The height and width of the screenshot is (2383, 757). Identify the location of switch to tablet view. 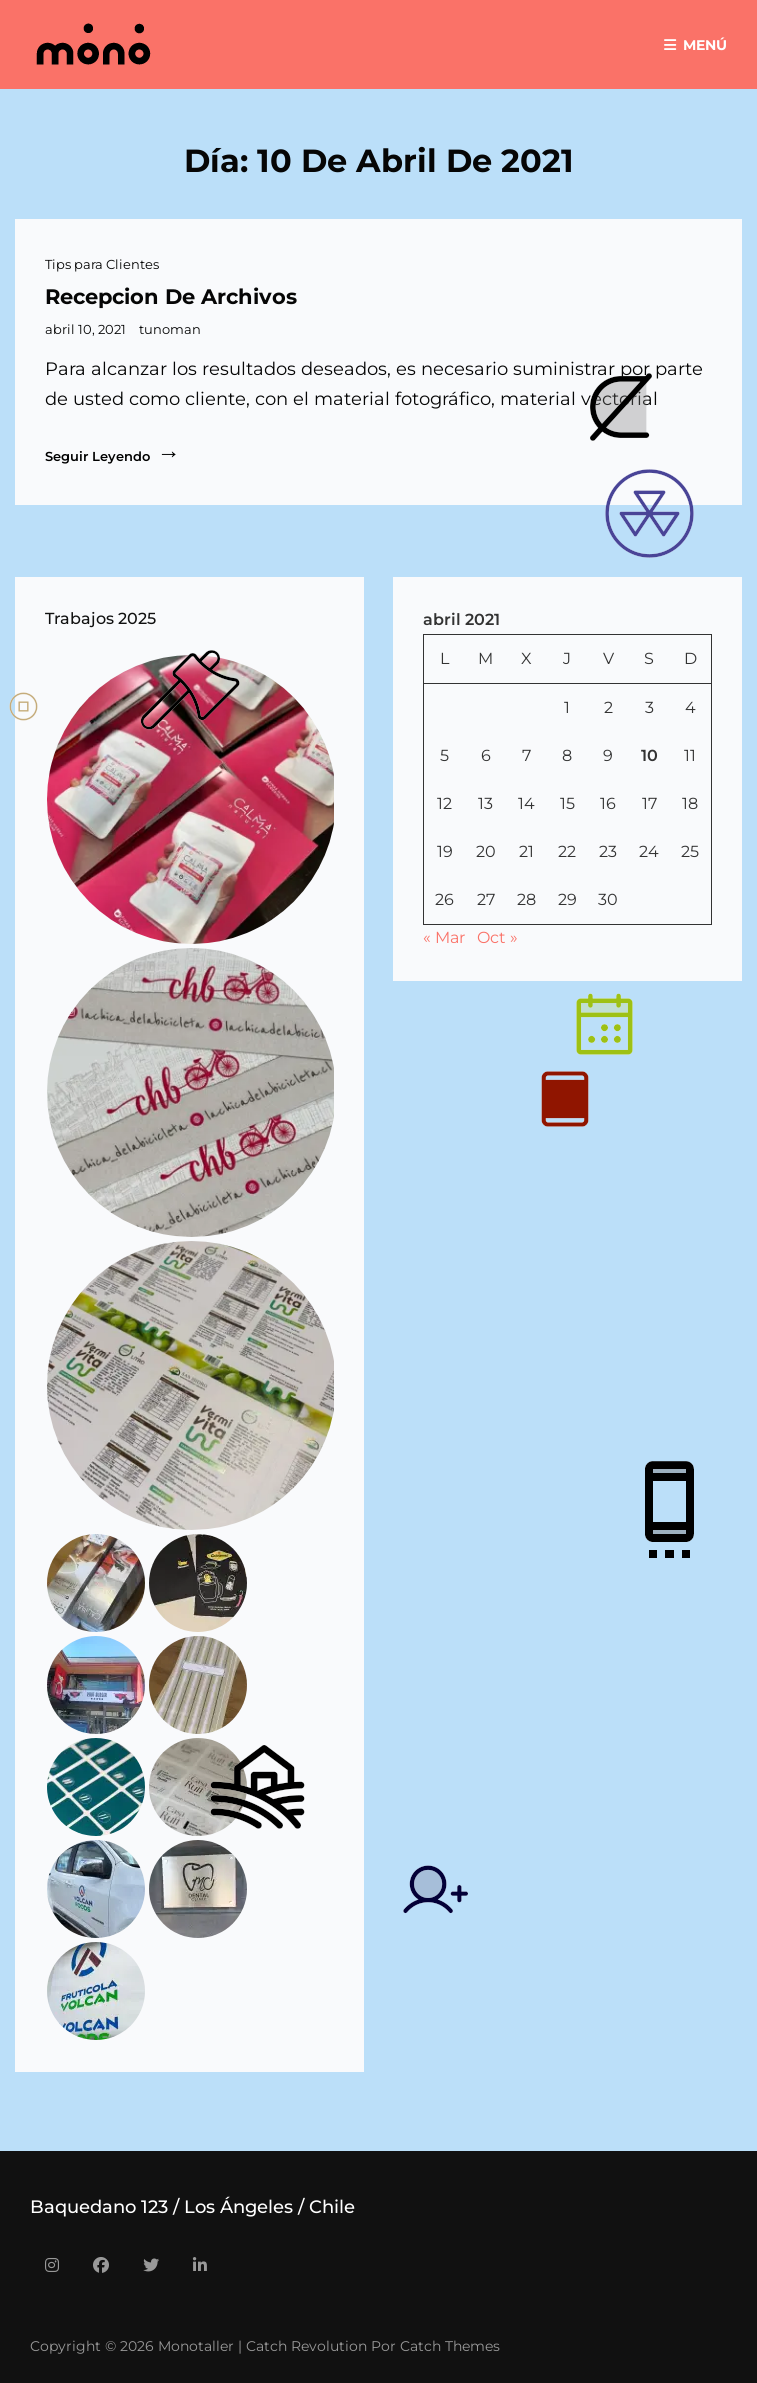
(565, 1099).